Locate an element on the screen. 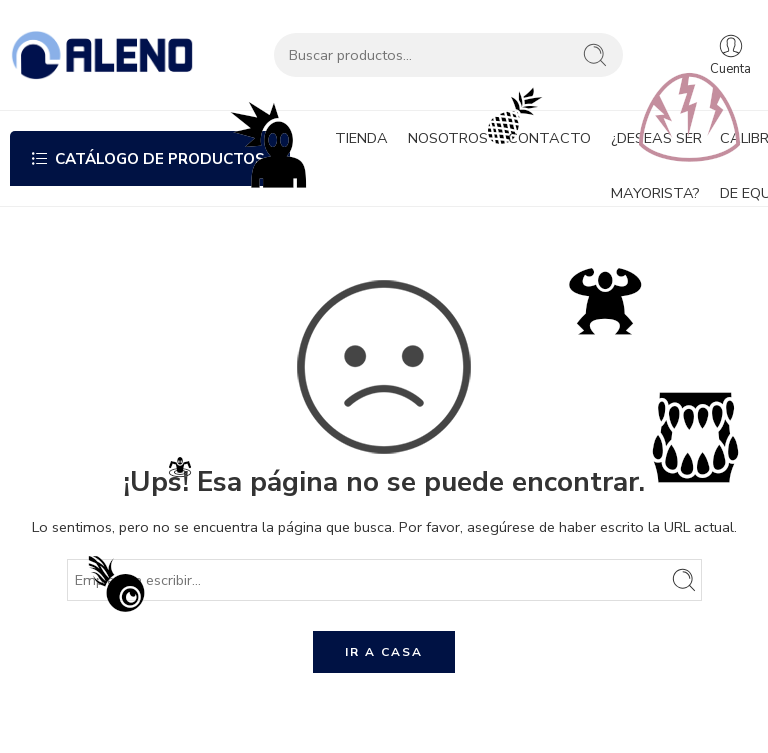 This screenshot has width=768, height=753. indicates a status effect like curse or blindness in a game is located at coordinates (116, 584).